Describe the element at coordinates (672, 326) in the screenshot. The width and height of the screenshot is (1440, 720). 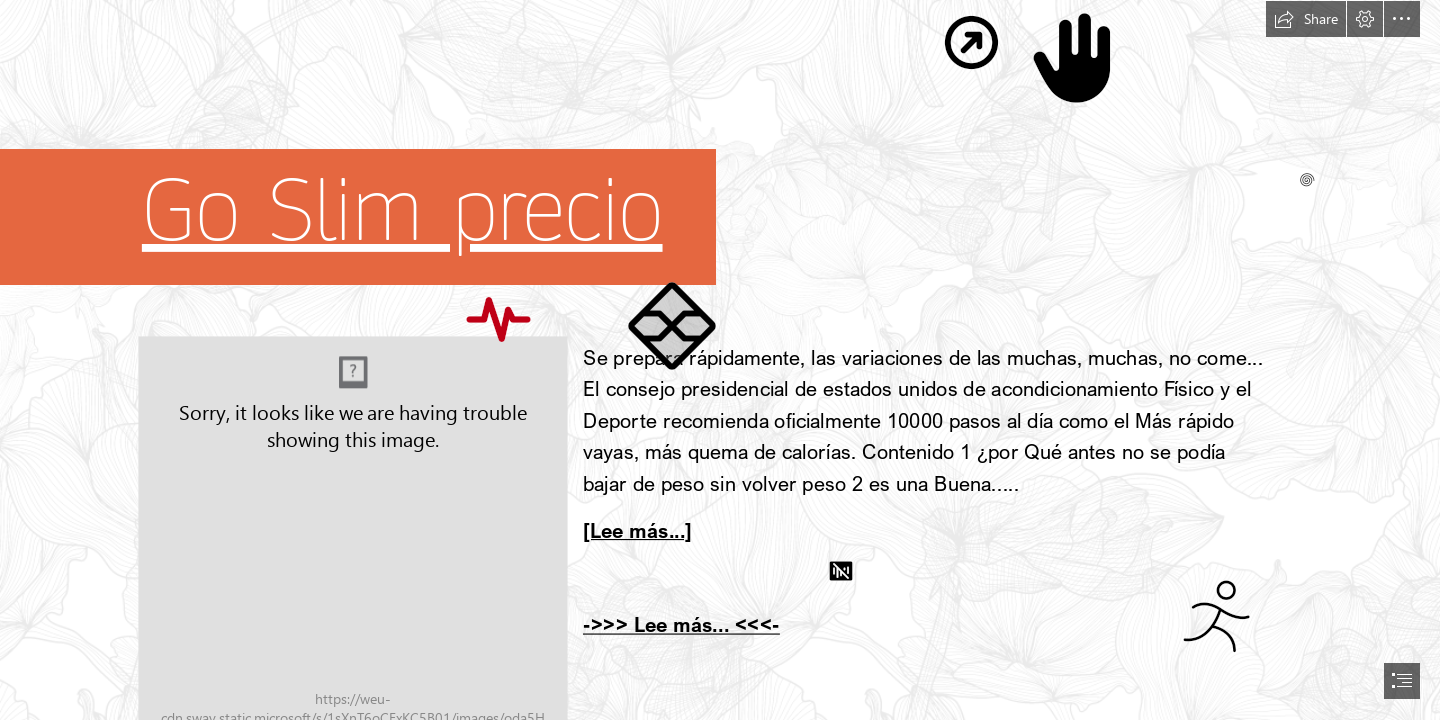
I see `pay or receive money via pix` at that location.